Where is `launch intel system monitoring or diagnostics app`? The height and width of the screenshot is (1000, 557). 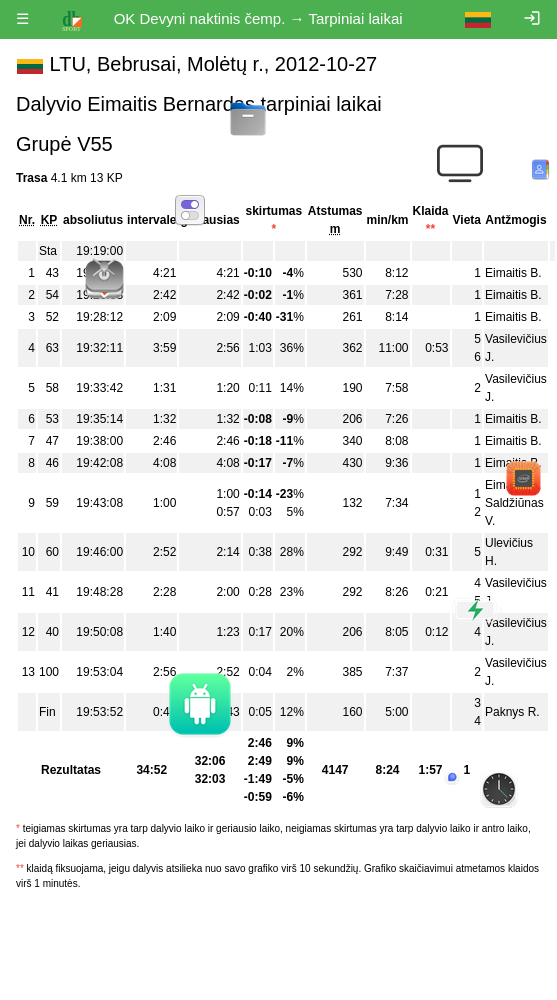
launch intel system monitoring or diagnostics app is located at coordinates (523, 478).